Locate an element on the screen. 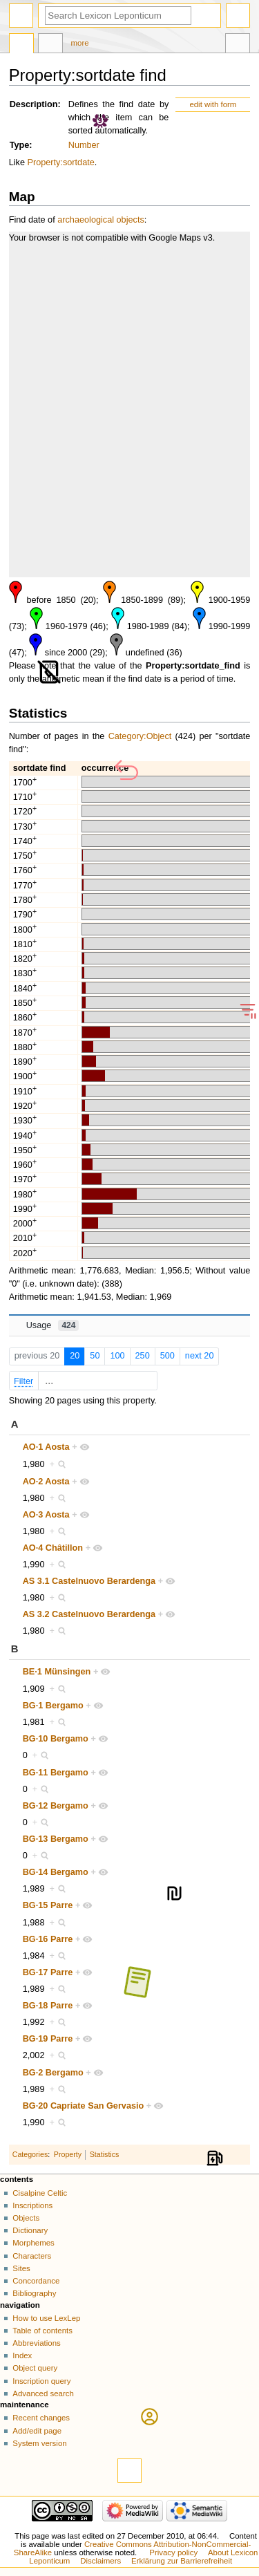 The height and width of the screenshot is (2576, 259). indicates Israeli shekel currency is located at coordinates (174, 1893).